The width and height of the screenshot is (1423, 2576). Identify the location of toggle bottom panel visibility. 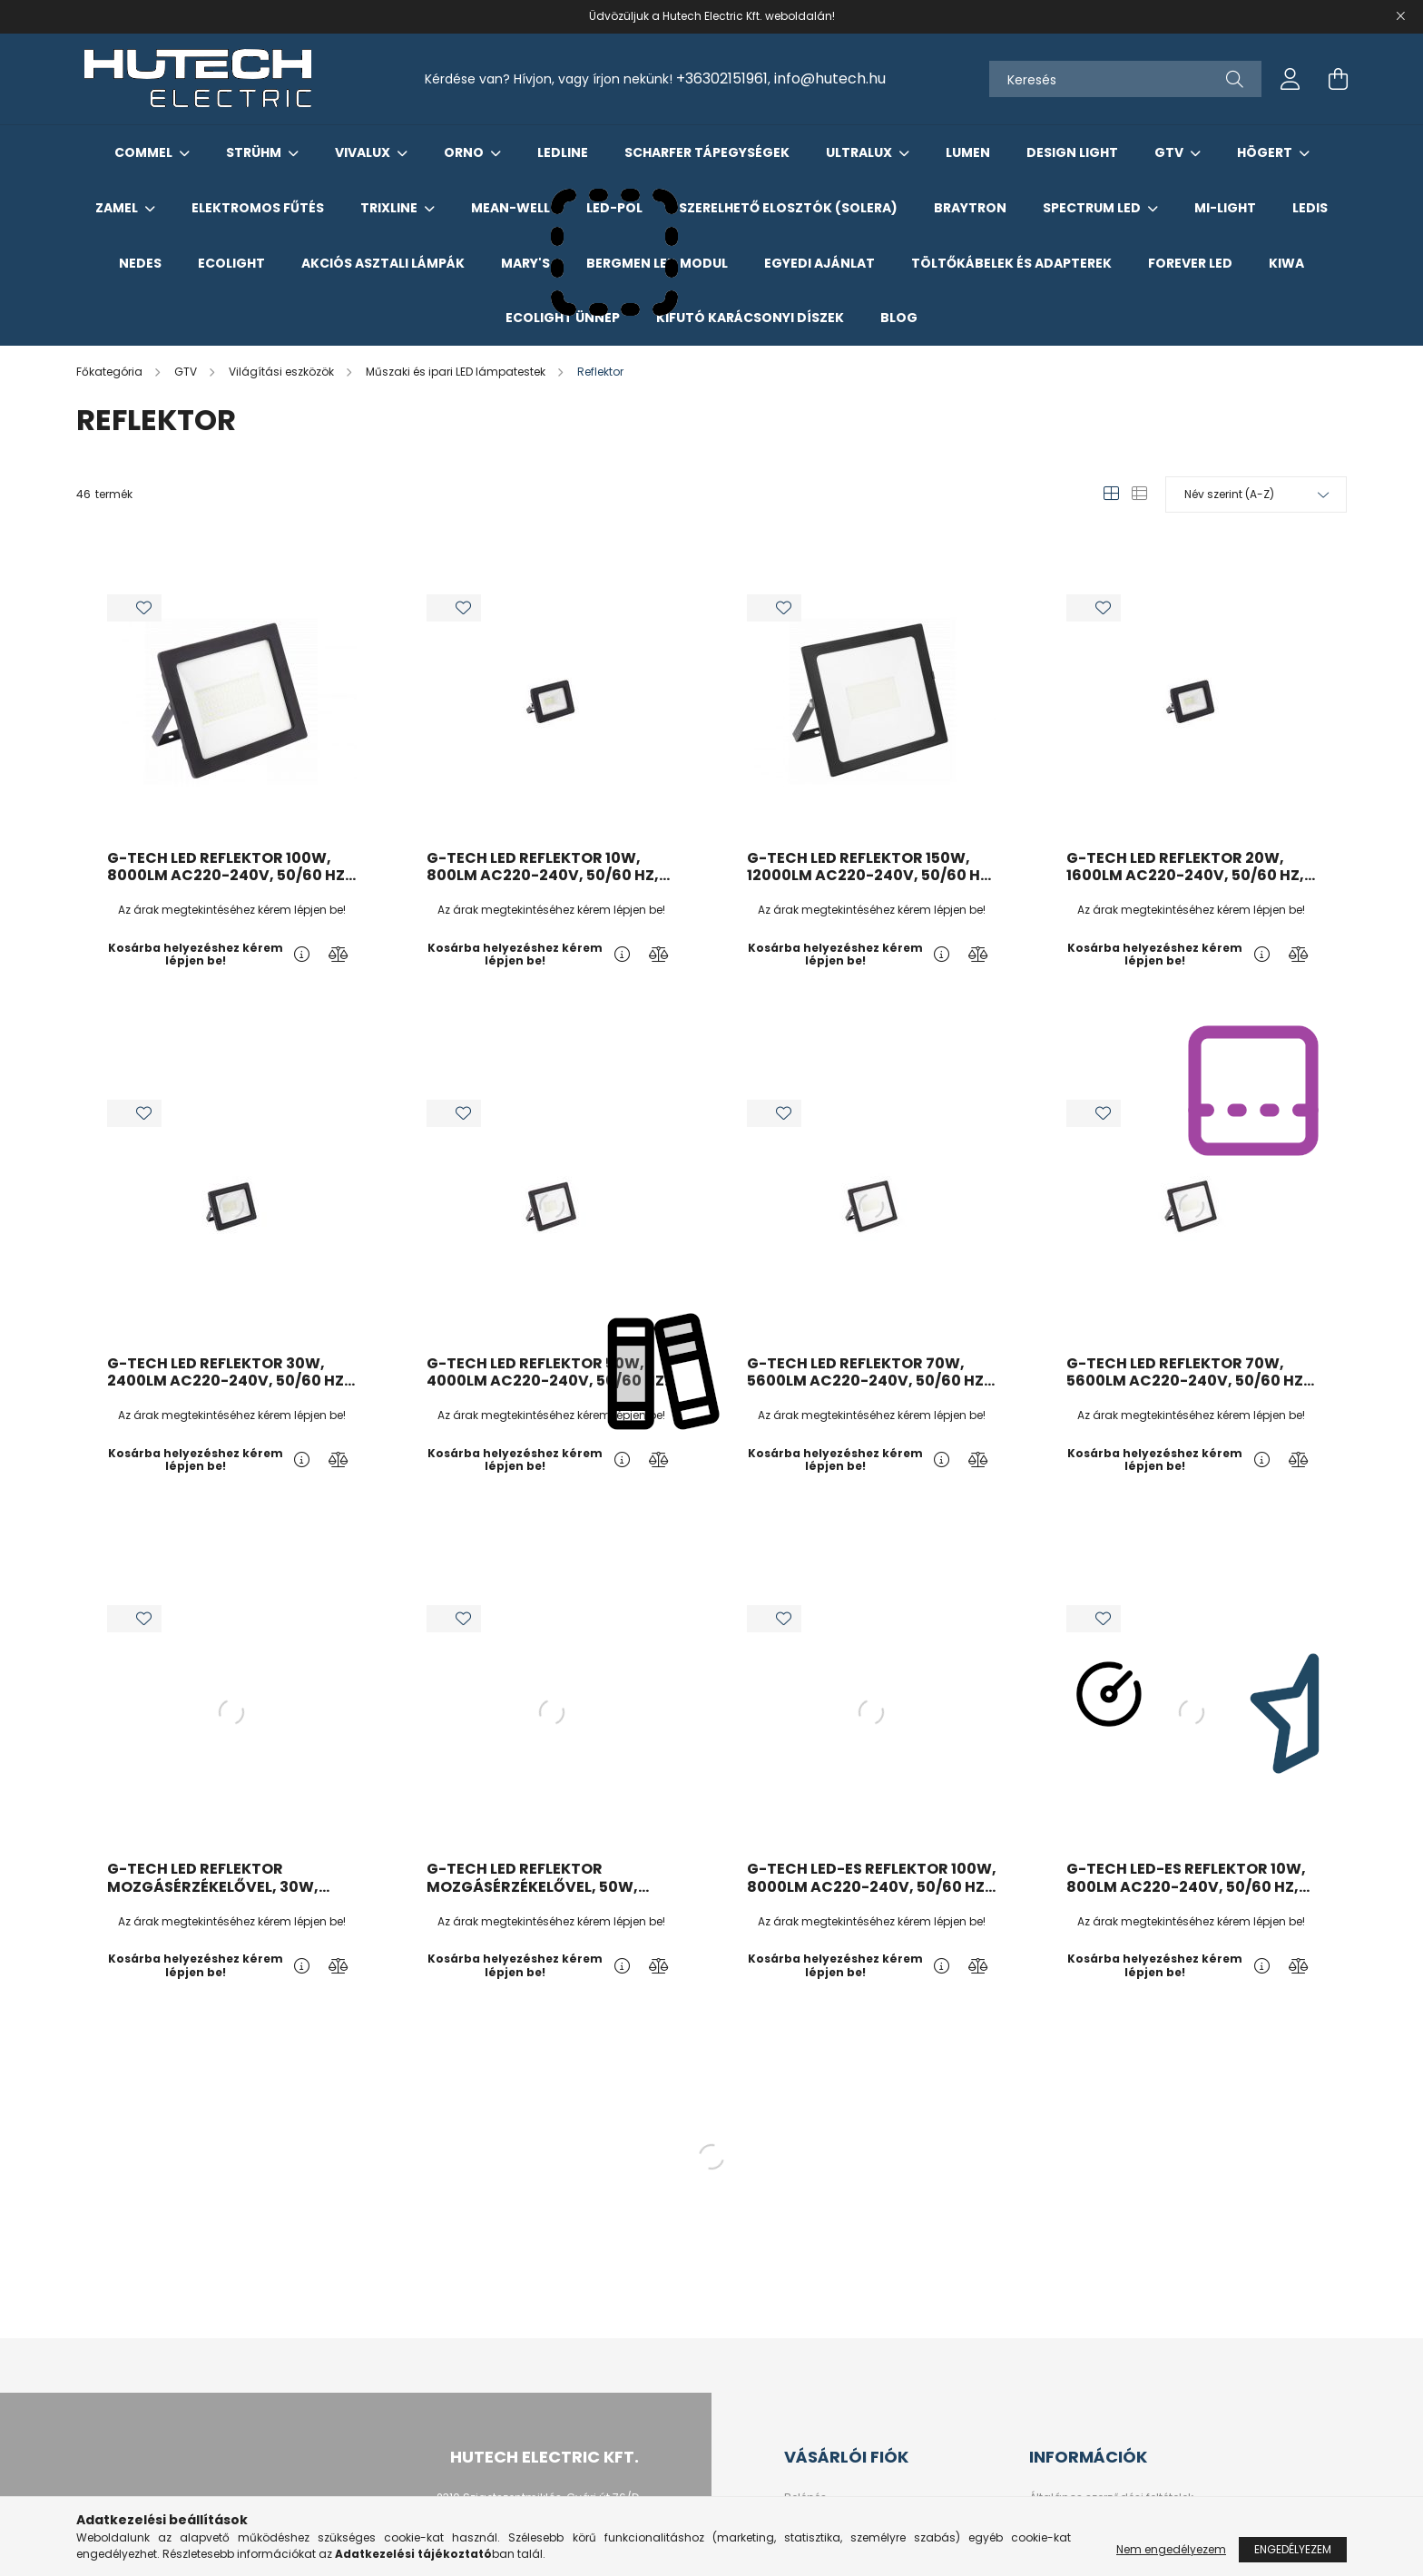
(1253, 1091).